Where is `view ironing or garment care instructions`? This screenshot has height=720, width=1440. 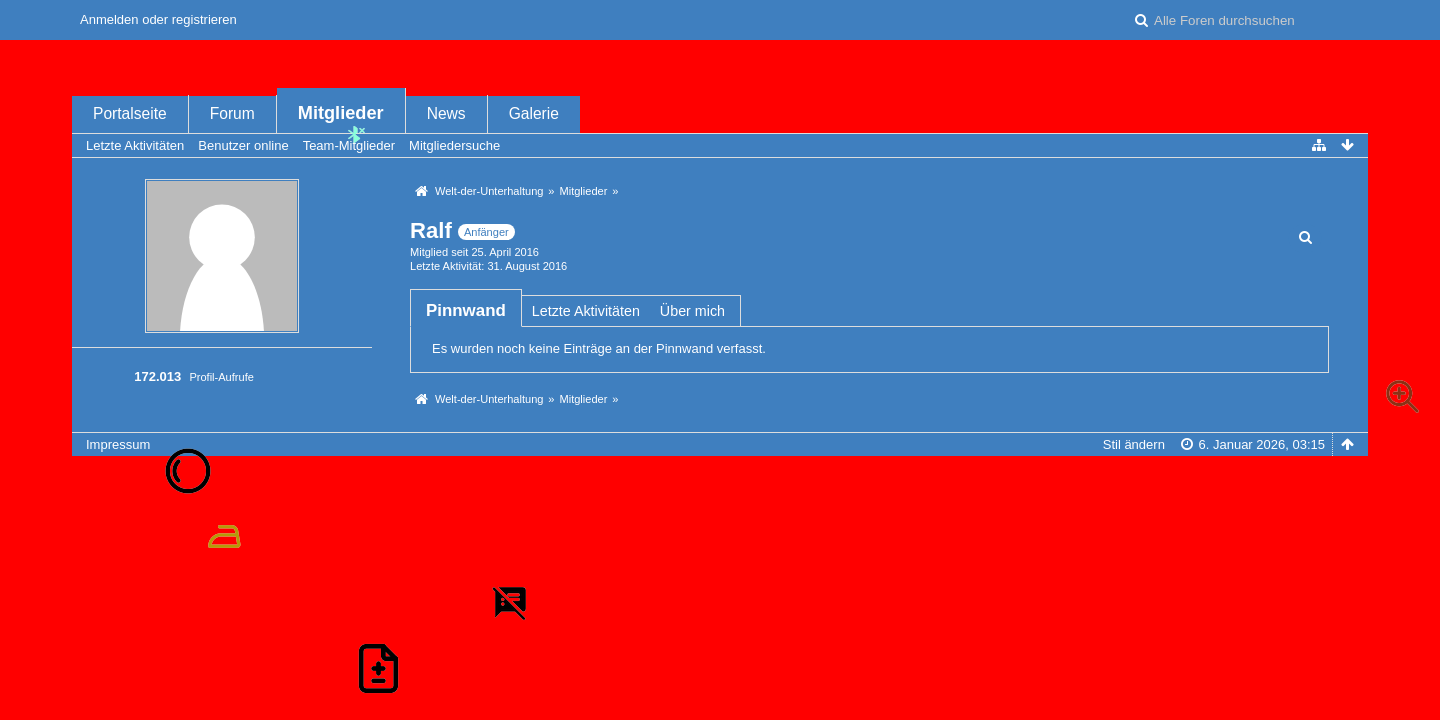
view ironing or garment care instructions is located at coordinates (224, 536).